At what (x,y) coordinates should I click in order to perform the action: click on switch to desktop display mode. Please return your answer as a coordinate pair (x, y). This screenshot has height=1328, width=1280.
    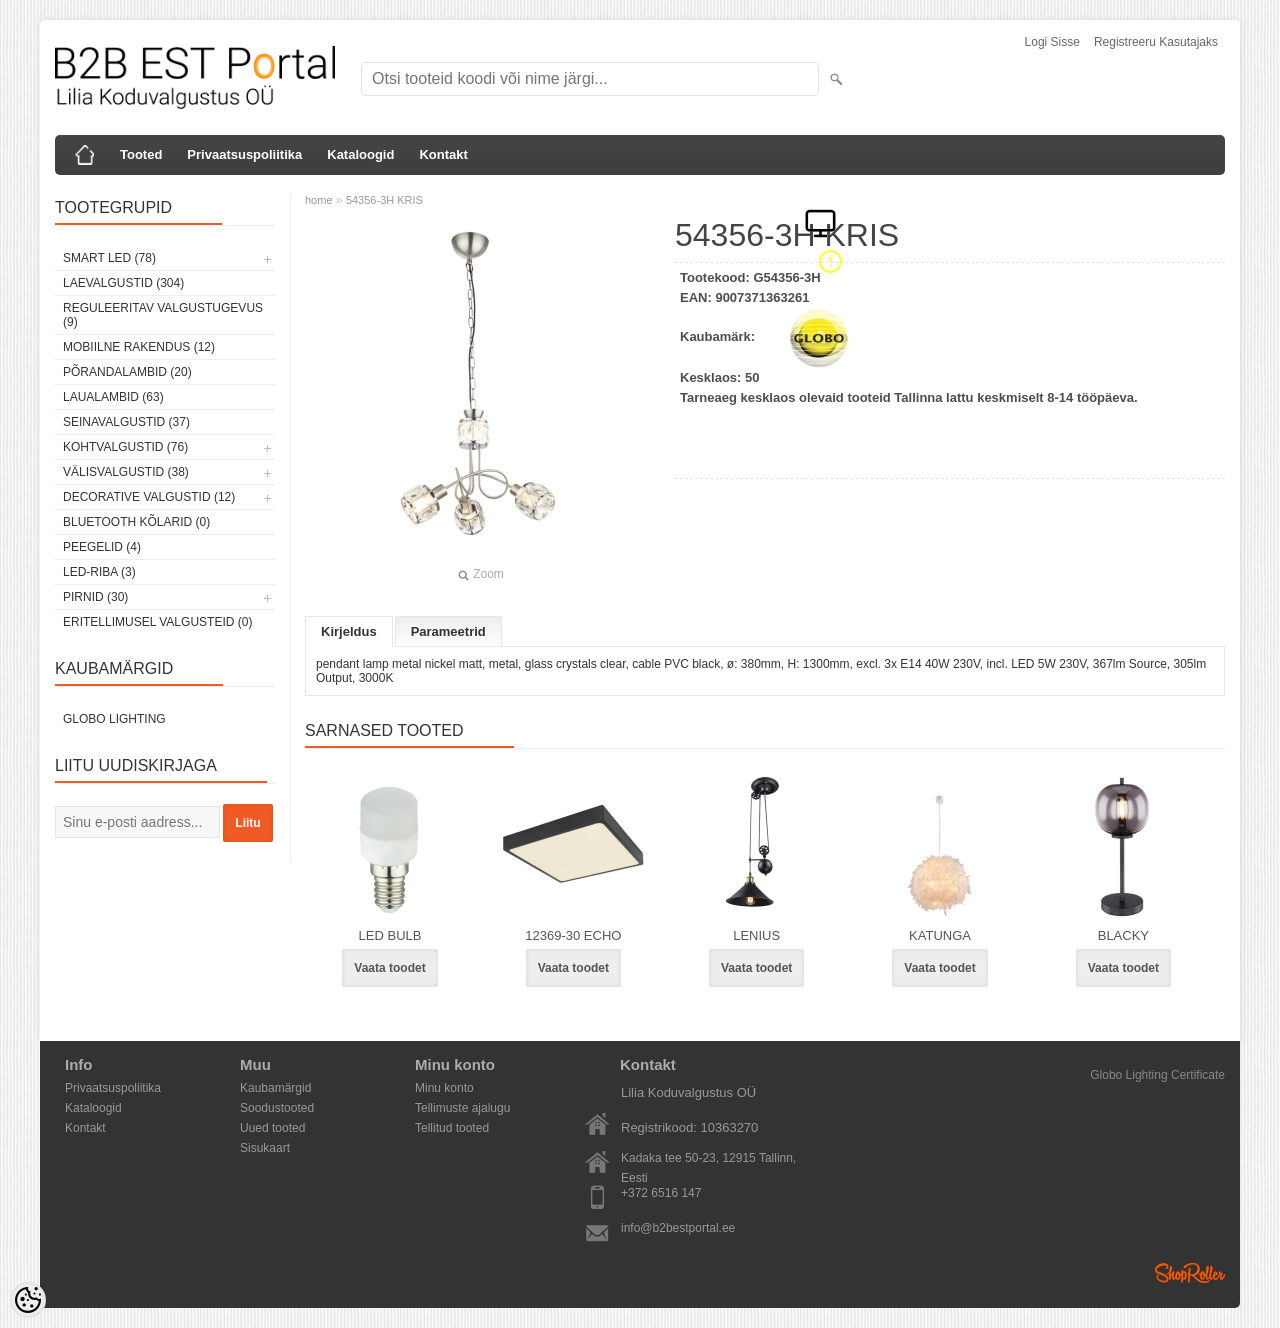
    Looking at the image, I should click on (820, 223).